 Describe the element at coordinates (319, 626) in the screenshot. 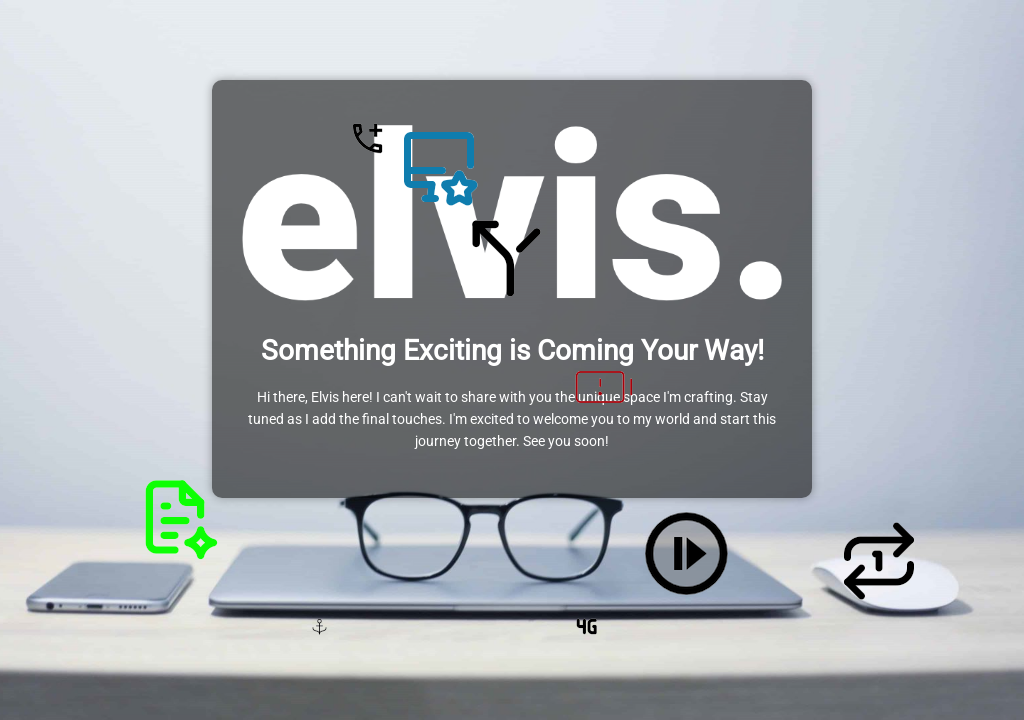

I see `anchor a link or section on a page` at that location.